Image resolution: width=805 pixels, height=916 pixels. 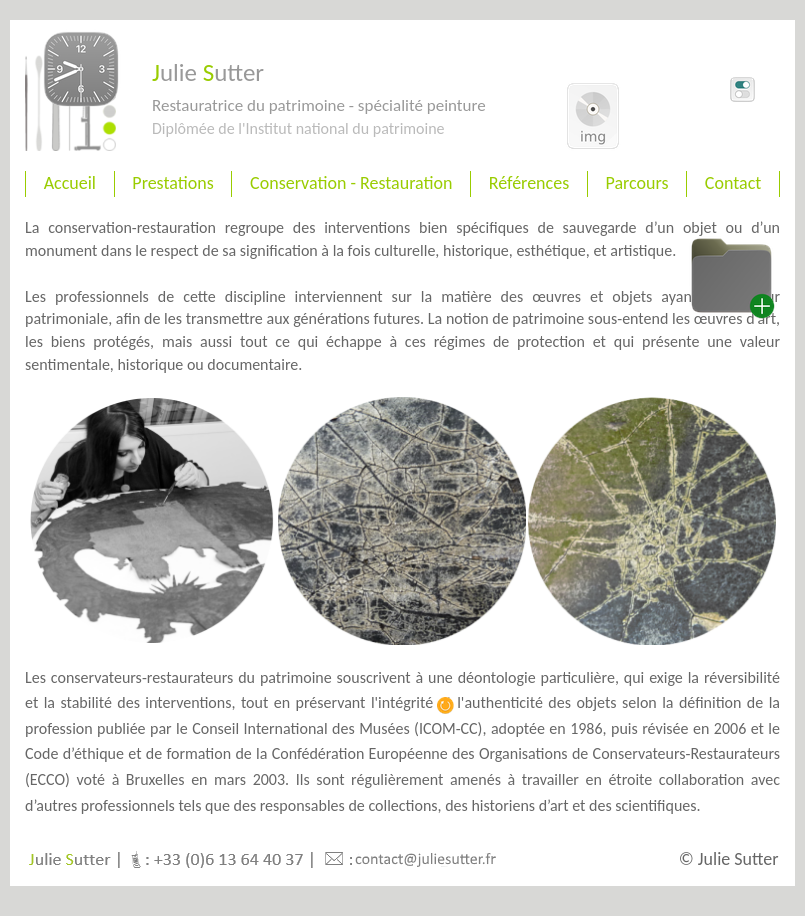 What do you see at coordinates (445, 705) in the screenshot?
I see `restart the system` at bounding box center [445, 705].